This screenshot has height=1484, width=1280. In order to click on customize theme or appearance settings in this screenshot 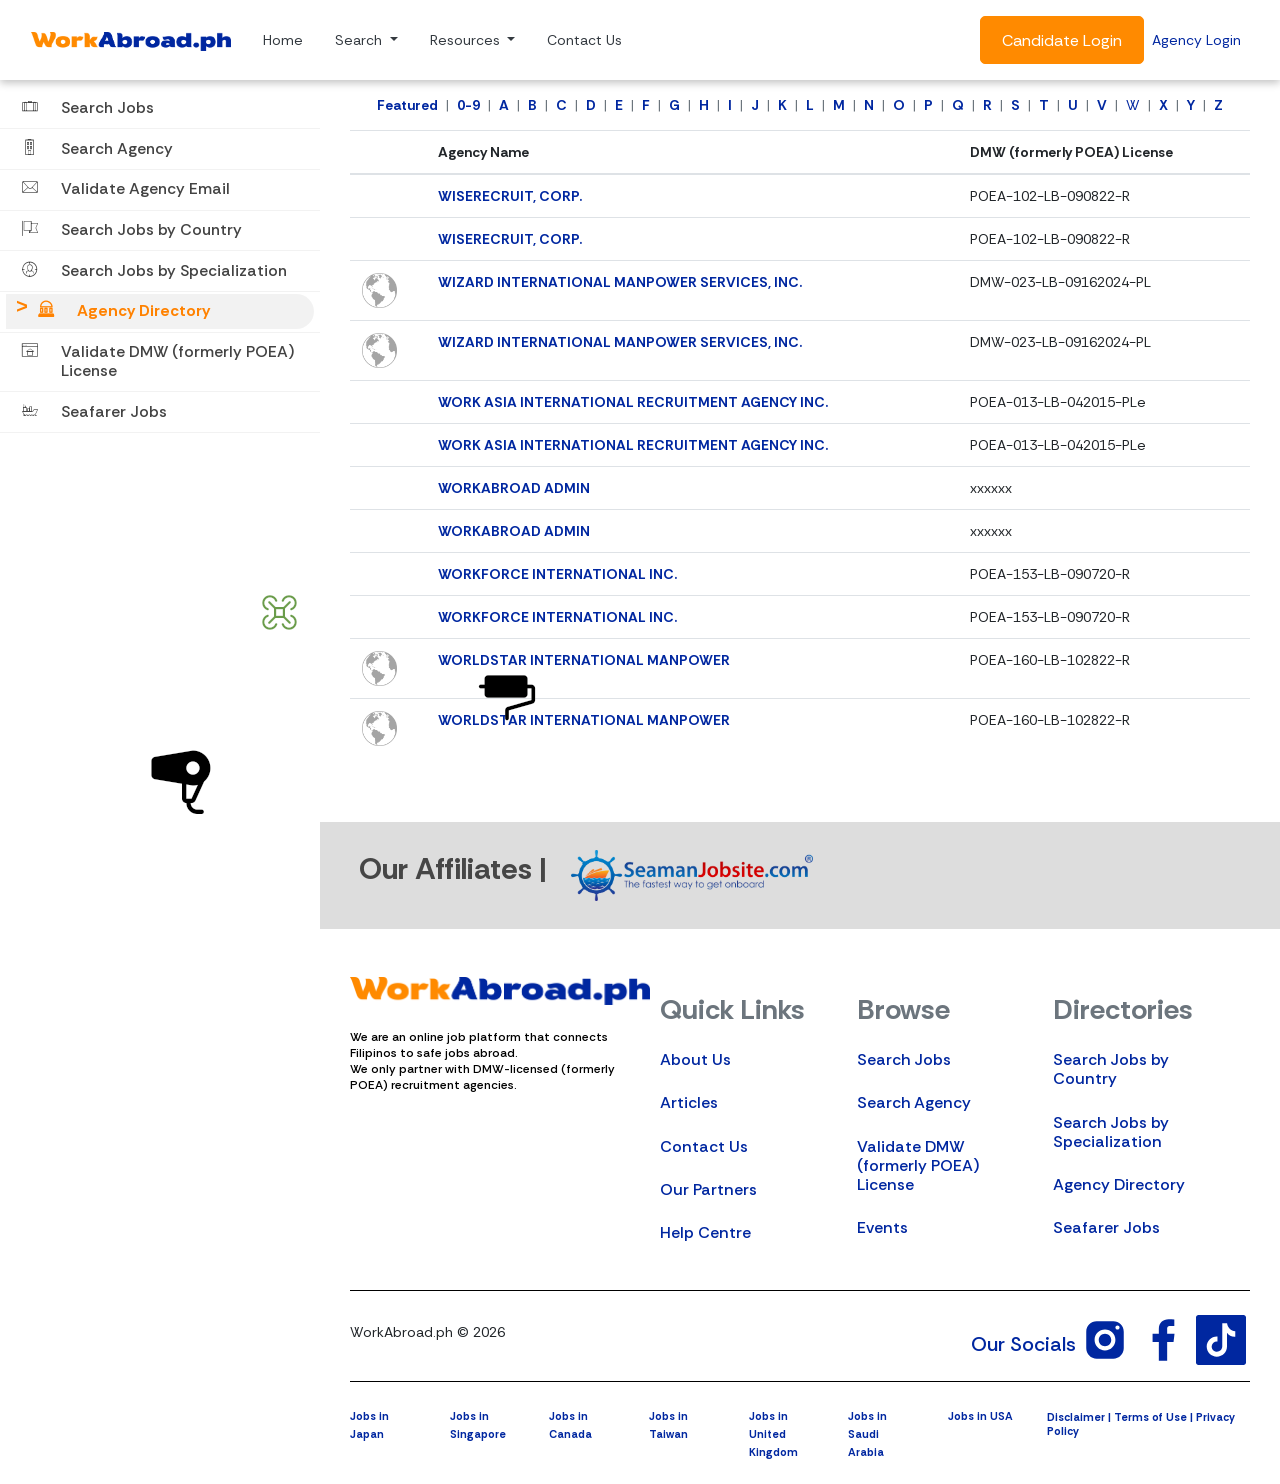, I will do `click(507, 694)`.